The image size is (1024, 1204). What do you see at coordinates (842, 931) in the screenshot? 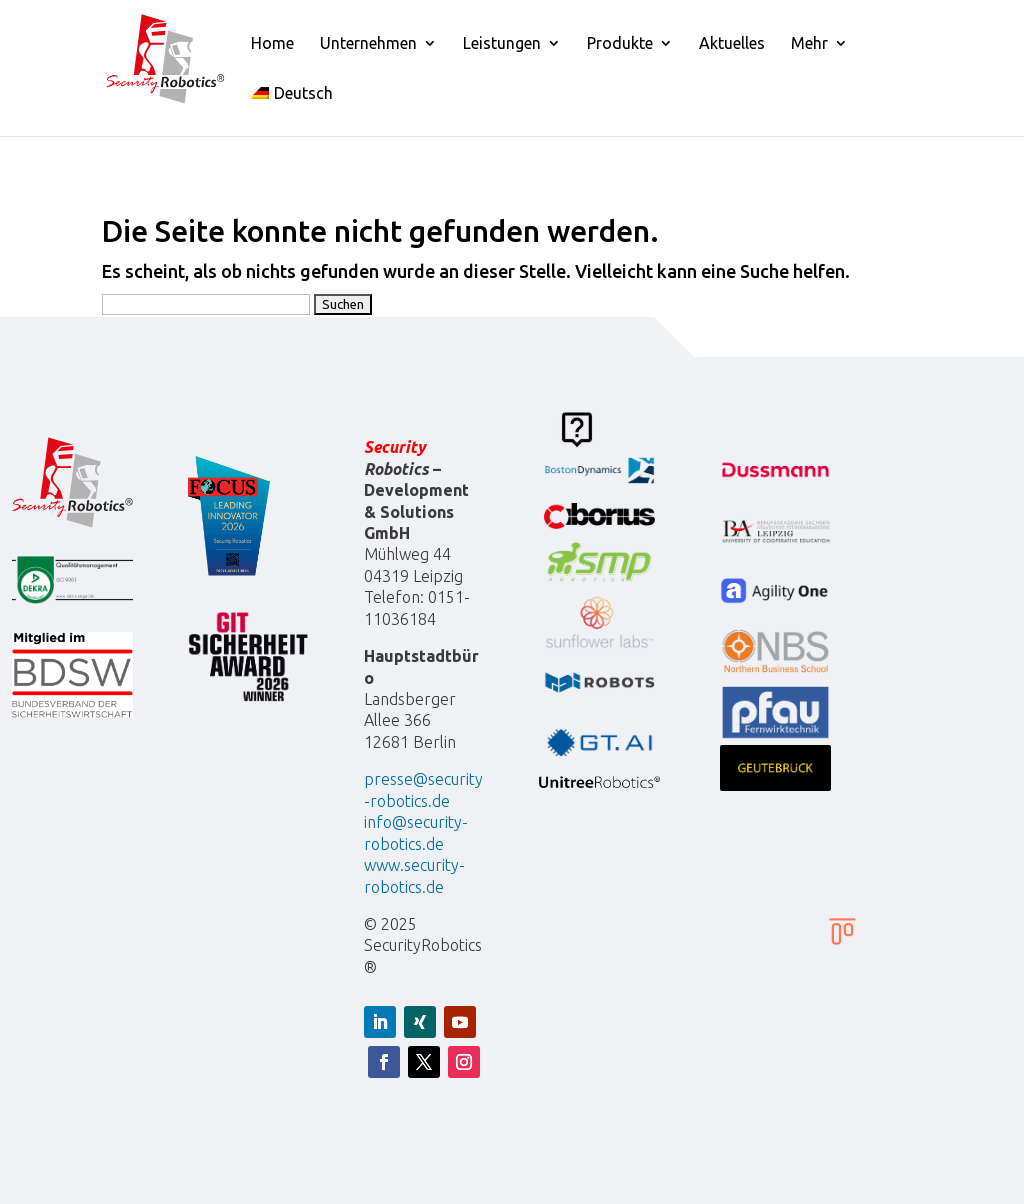
I see `align items to the top edge` at bounding box center [842, 931].